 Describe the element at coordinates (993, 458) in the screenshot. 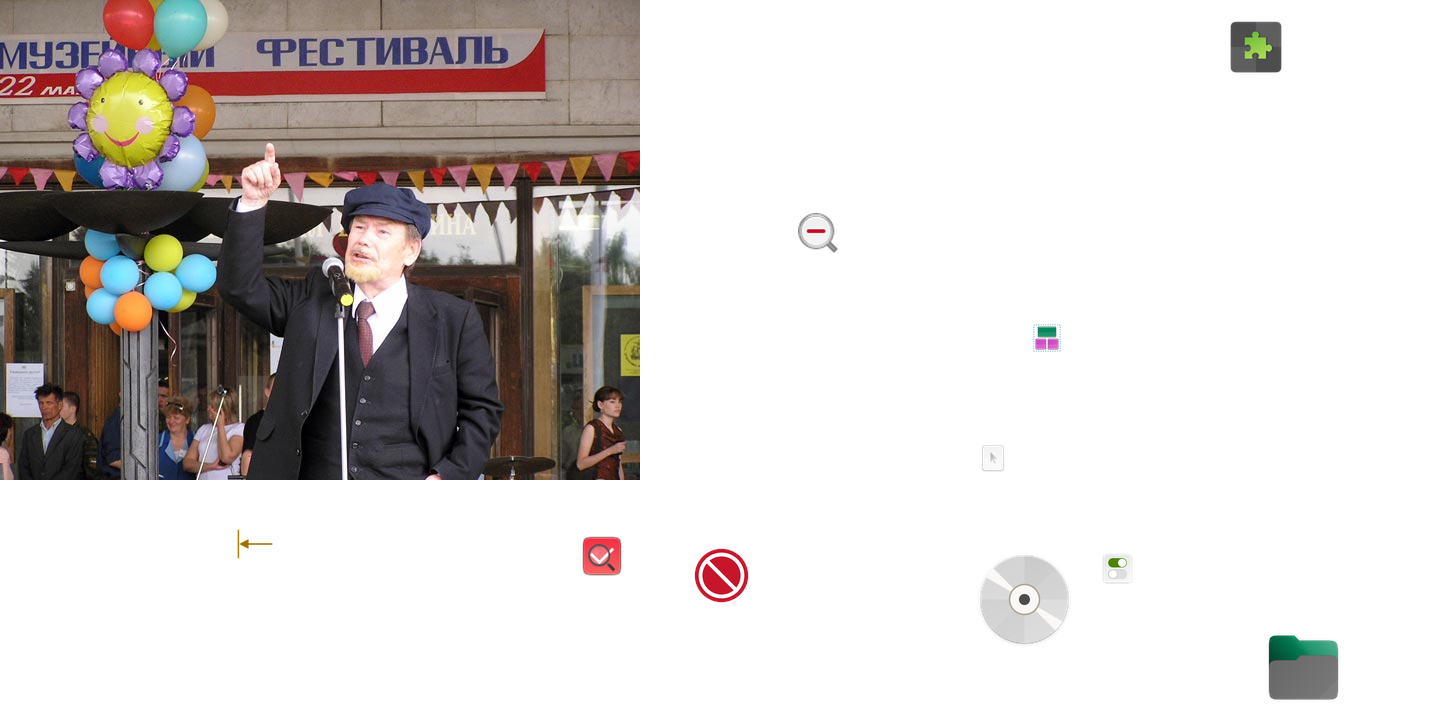

I see `cursor image file type` at that location.